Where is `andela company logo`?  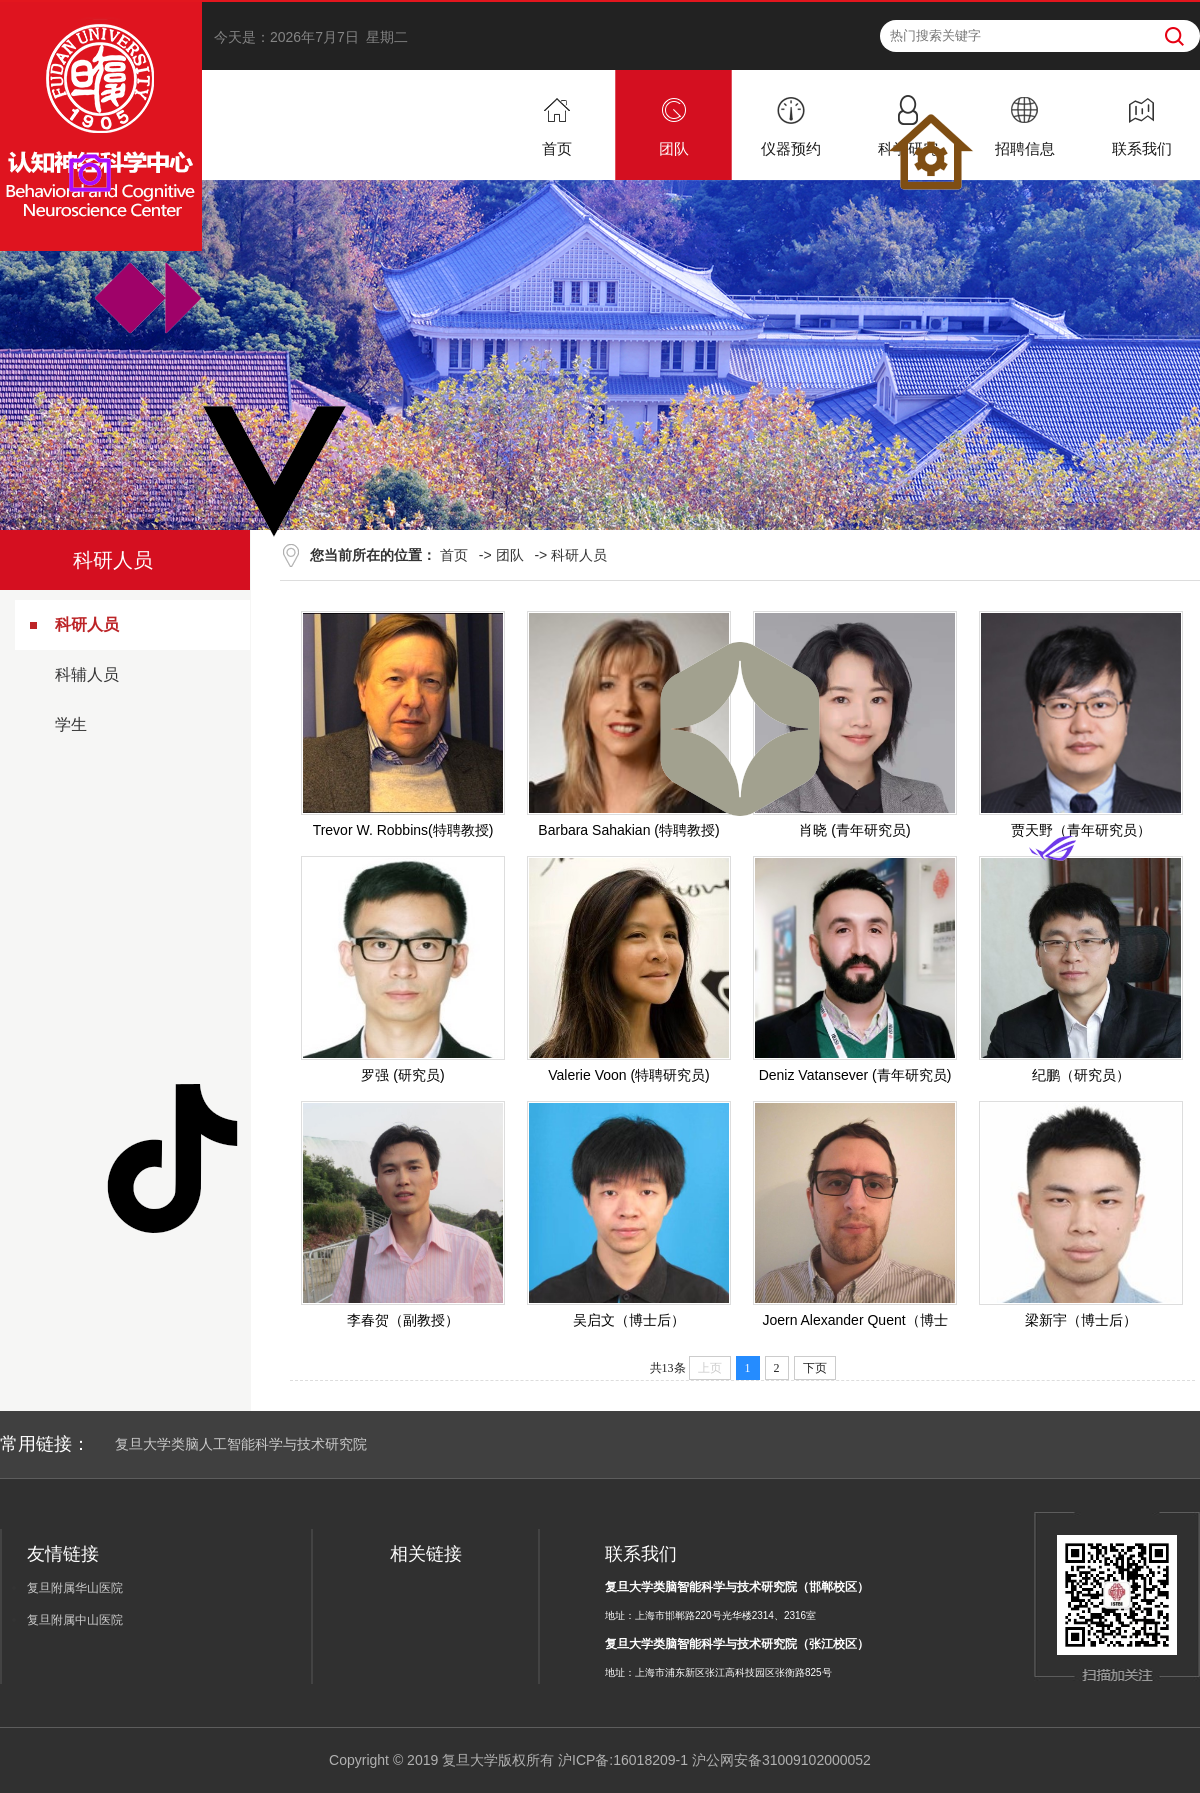 andela company logo is located at coordinates (740, 729).